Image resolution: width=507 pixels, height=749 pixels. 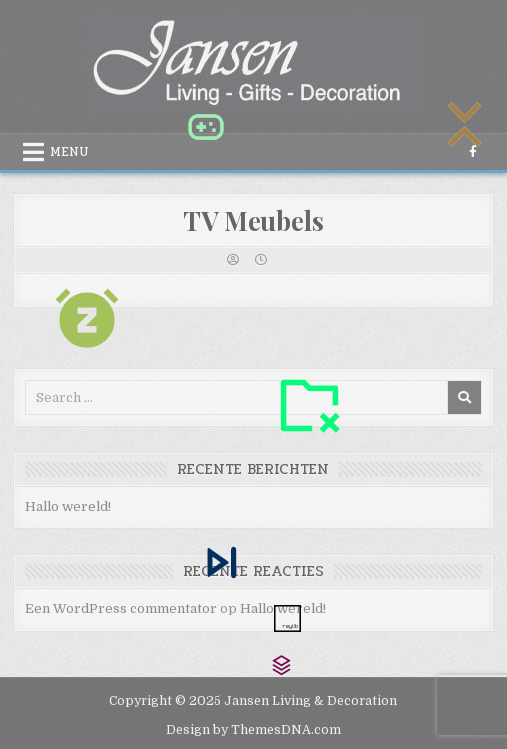 What do you see at coordinates (206, 127) in the screenshot?
I see `open gaming or games section` at bounding box center [206, 127].